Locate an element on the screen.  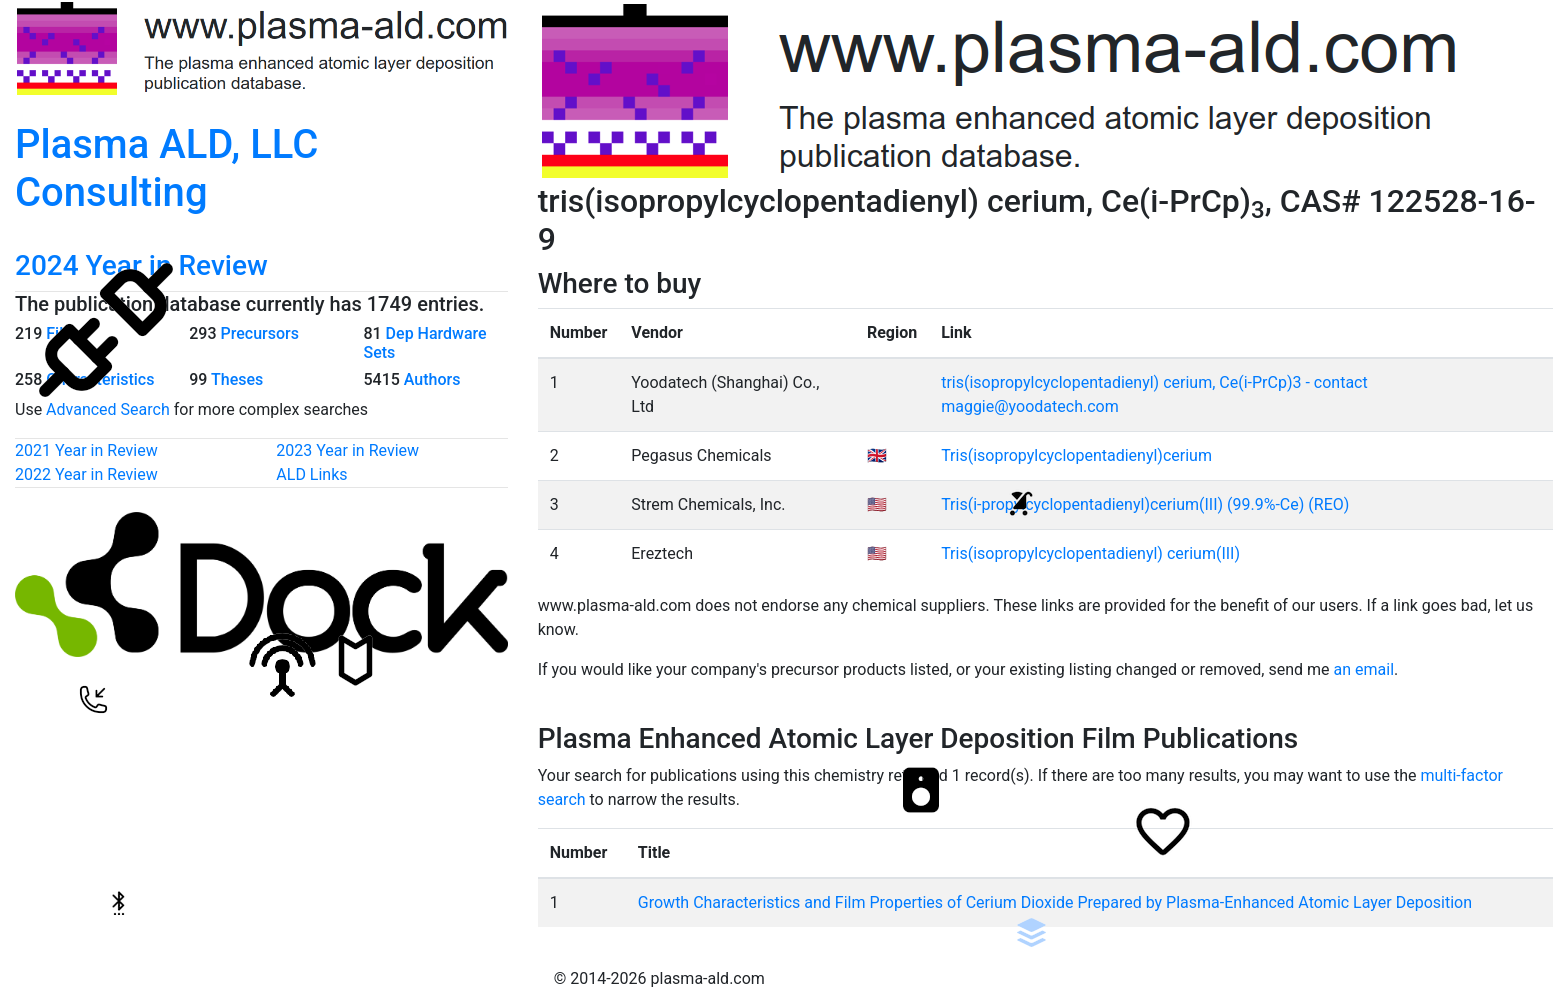
incoming call notification is located at coordinates (93, 699).